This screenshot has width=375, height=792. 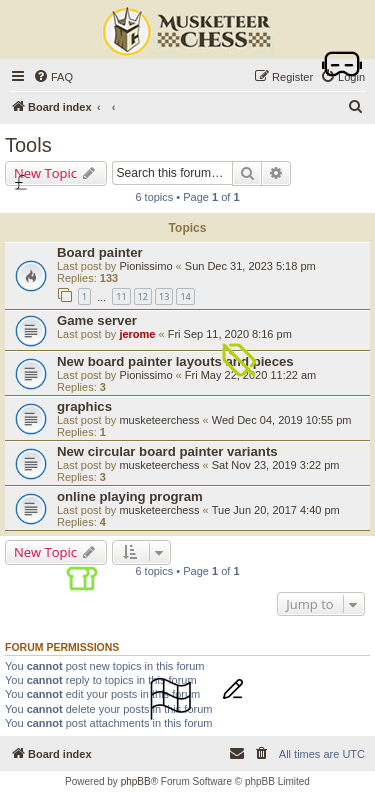 What do you see at coordinates (239, 360) in the screenshot?
I see `remove a tag or label` at bounding box center [239, 360].